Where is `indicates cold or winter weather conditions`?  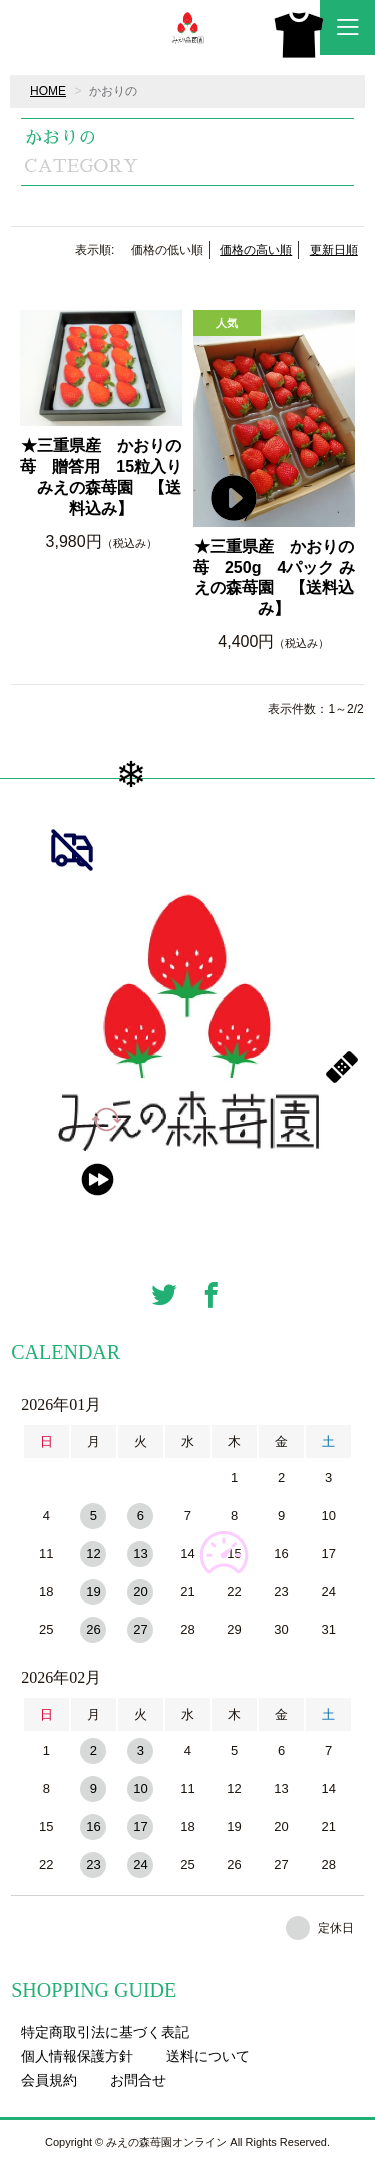
indicates cold or winter weather conditions is located at coordinates (131, 774).